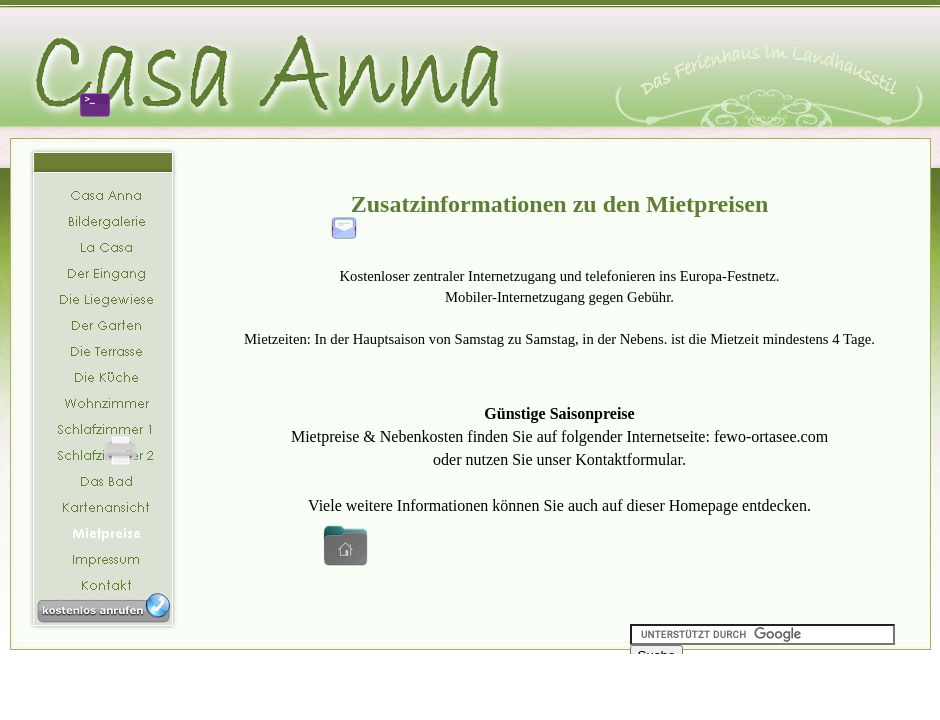 The width and height of the screenshot is (940, 720). I want to click on access your home folder, so click(345, 545).